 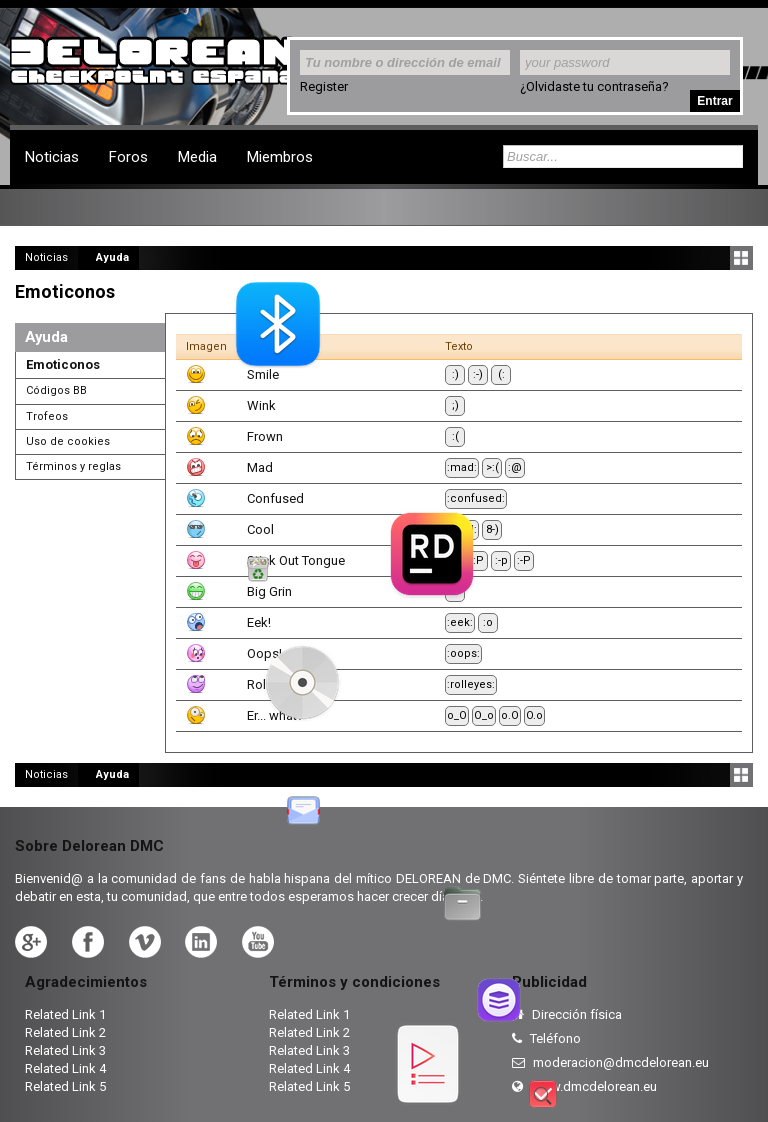 I want to click on open system configuration settings, so click(x=543, y=1094).